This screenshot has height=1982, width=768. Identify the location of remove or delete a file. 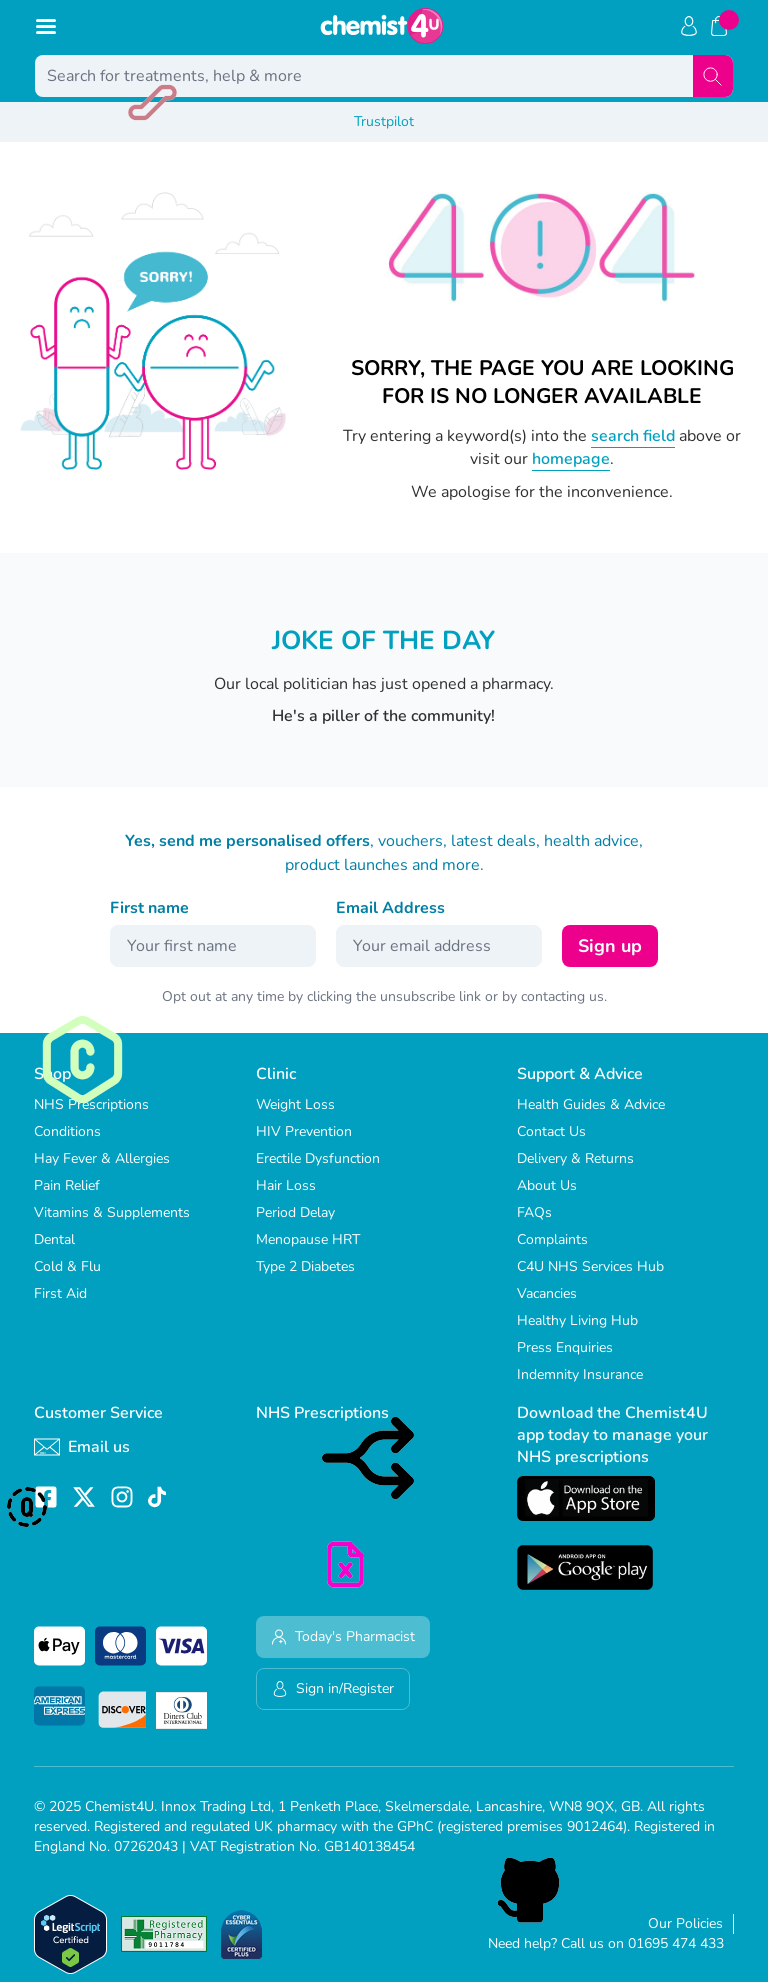
(345, 1564).